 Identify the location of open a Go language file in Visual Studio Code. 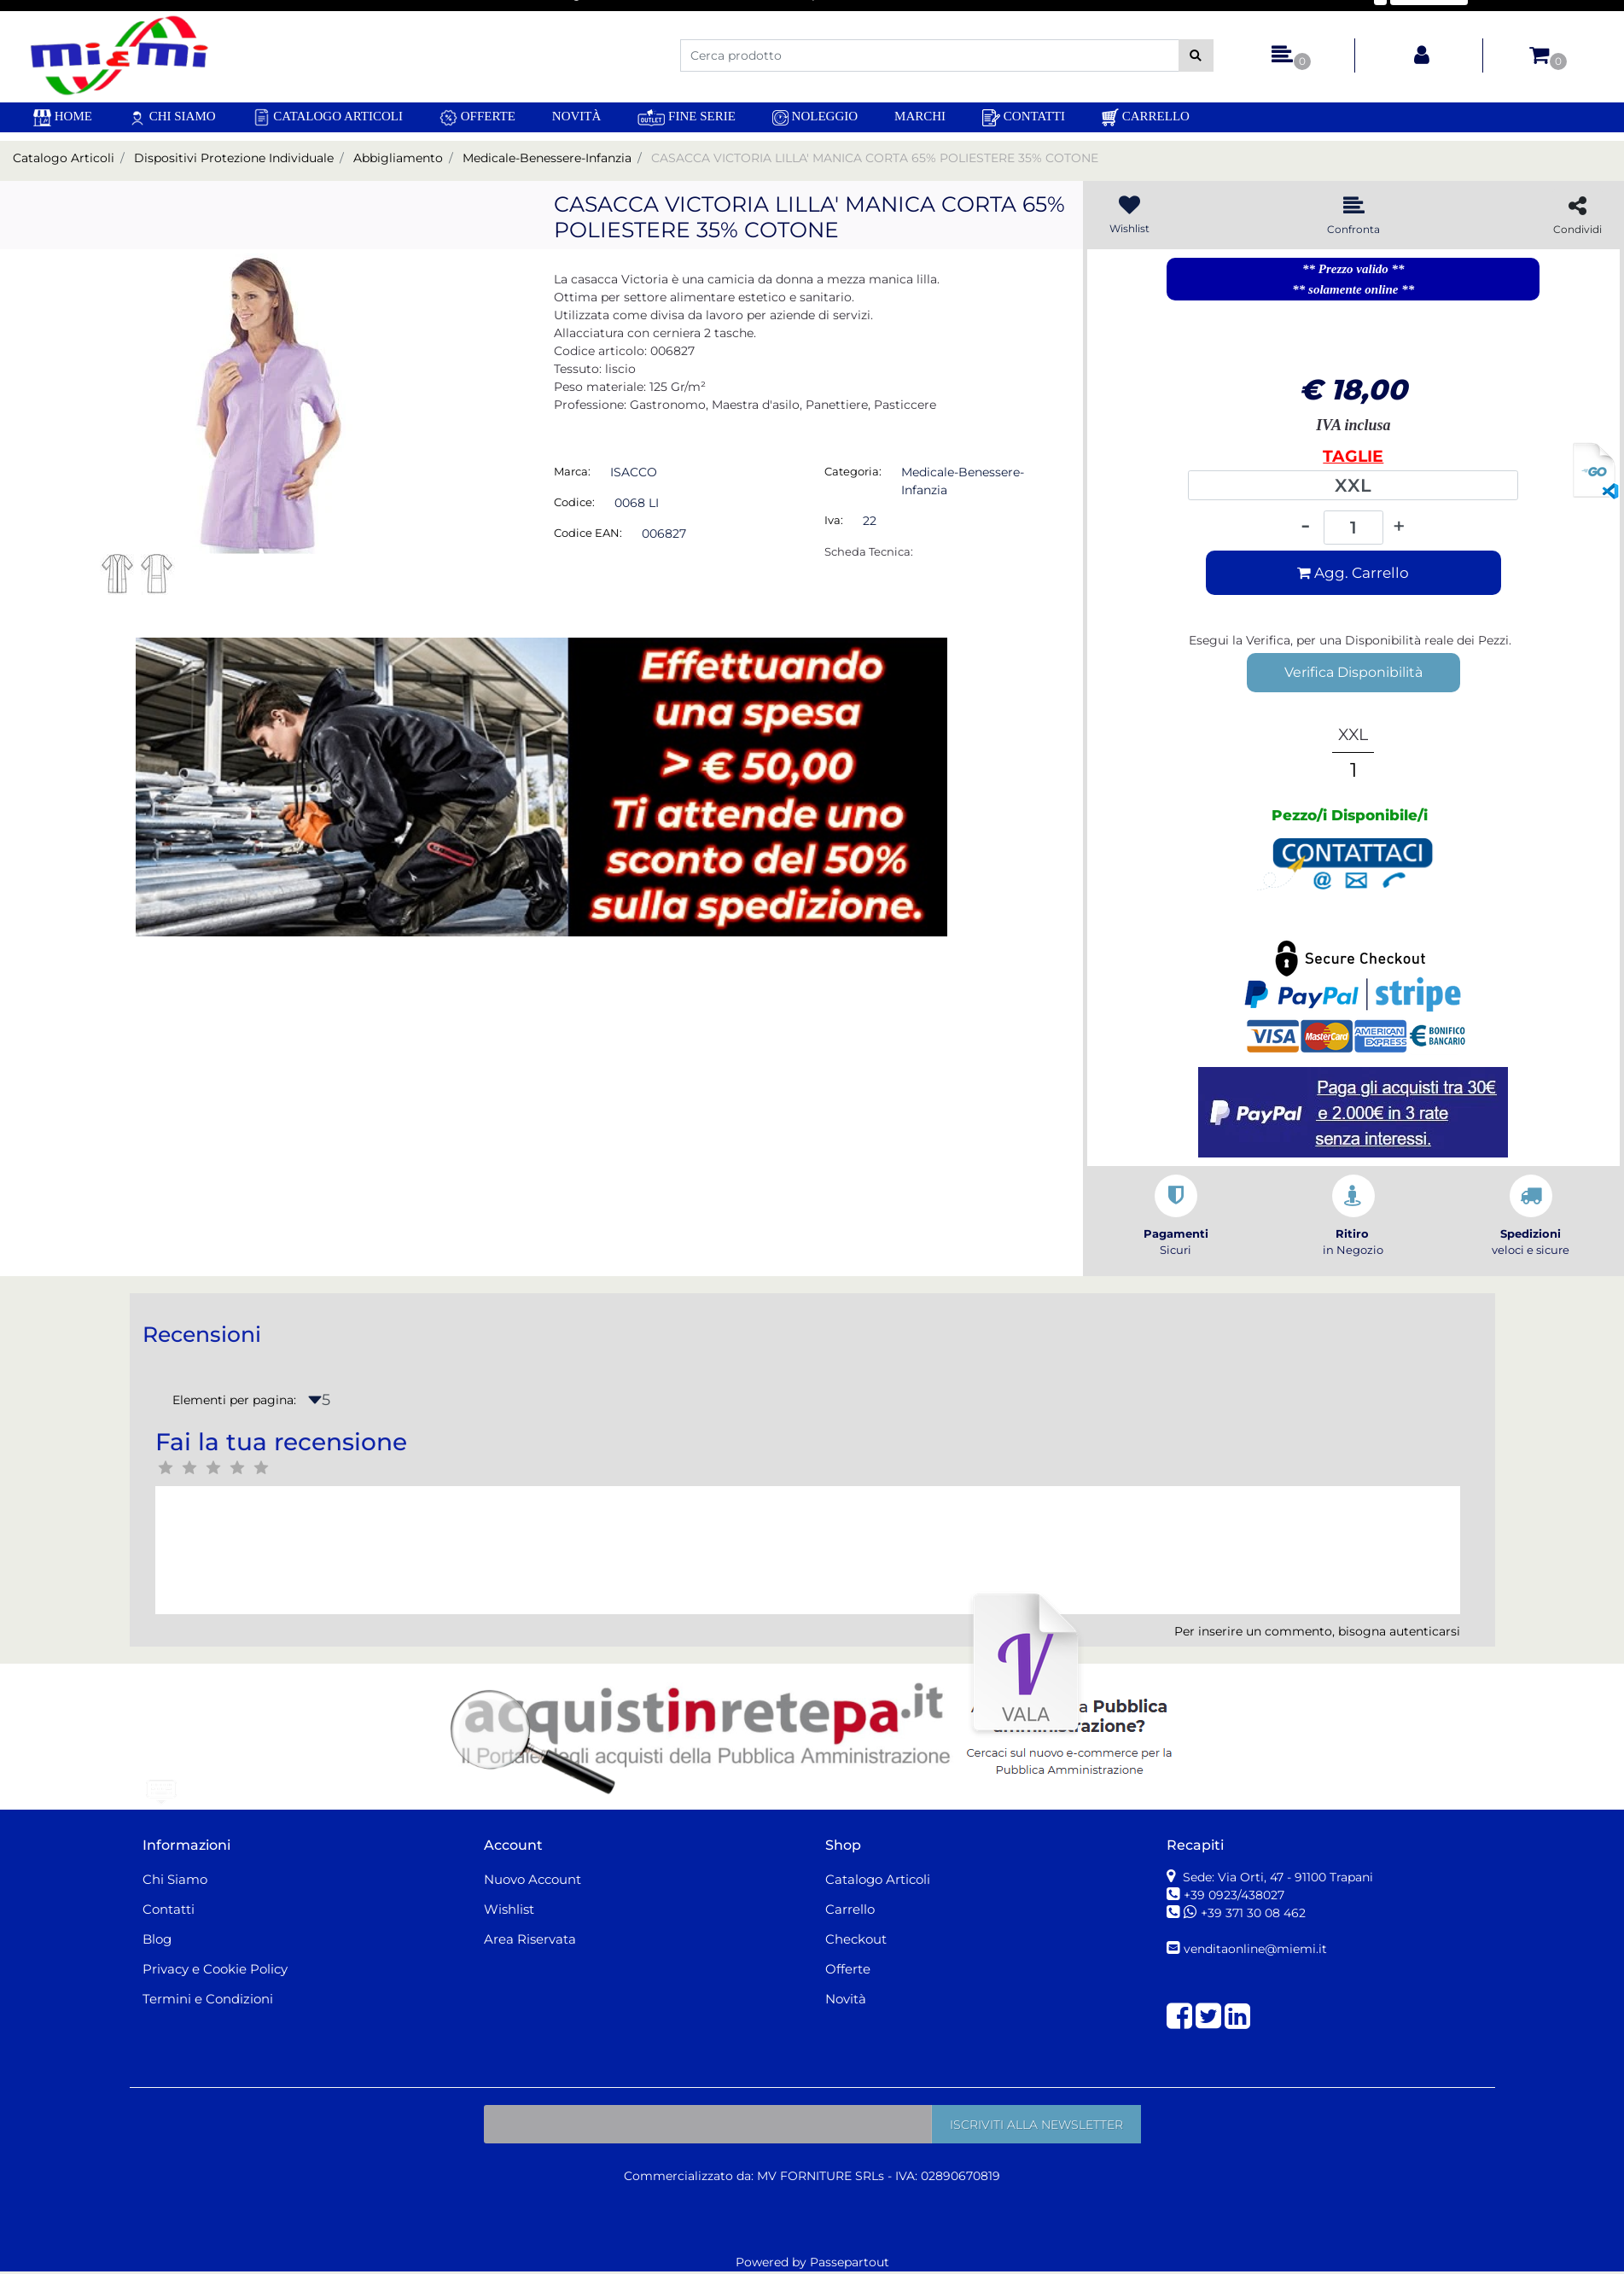
(1594, 471).